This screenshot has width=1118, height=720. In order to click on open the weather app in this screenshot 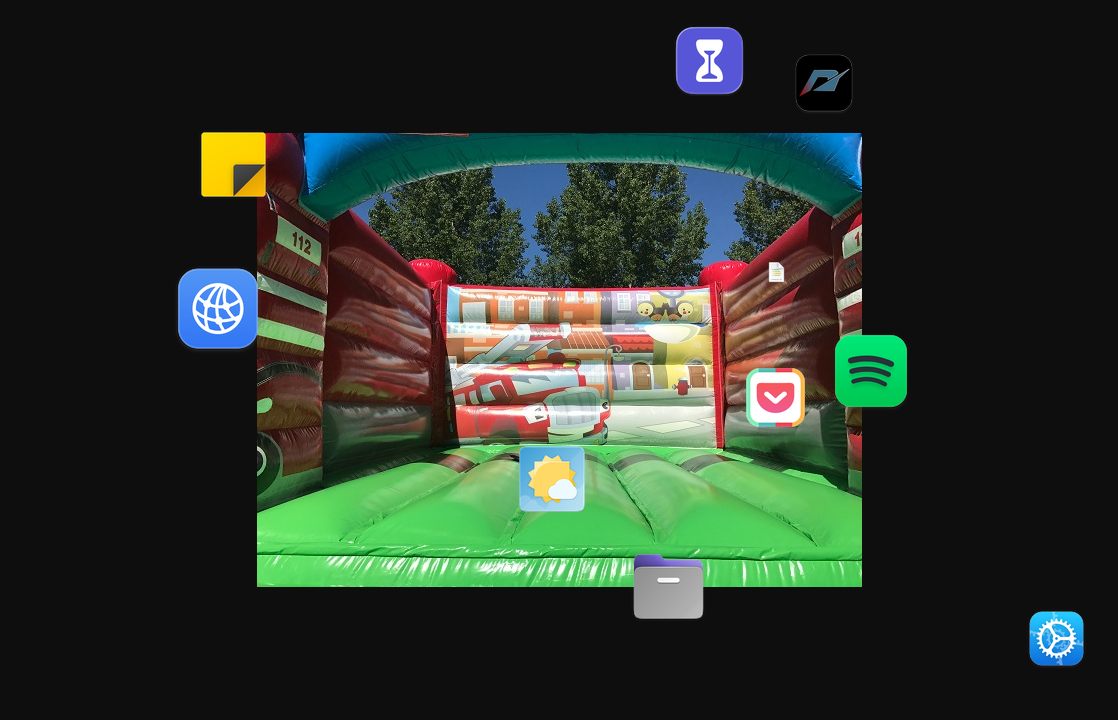, I will do `click(552, 479)`.